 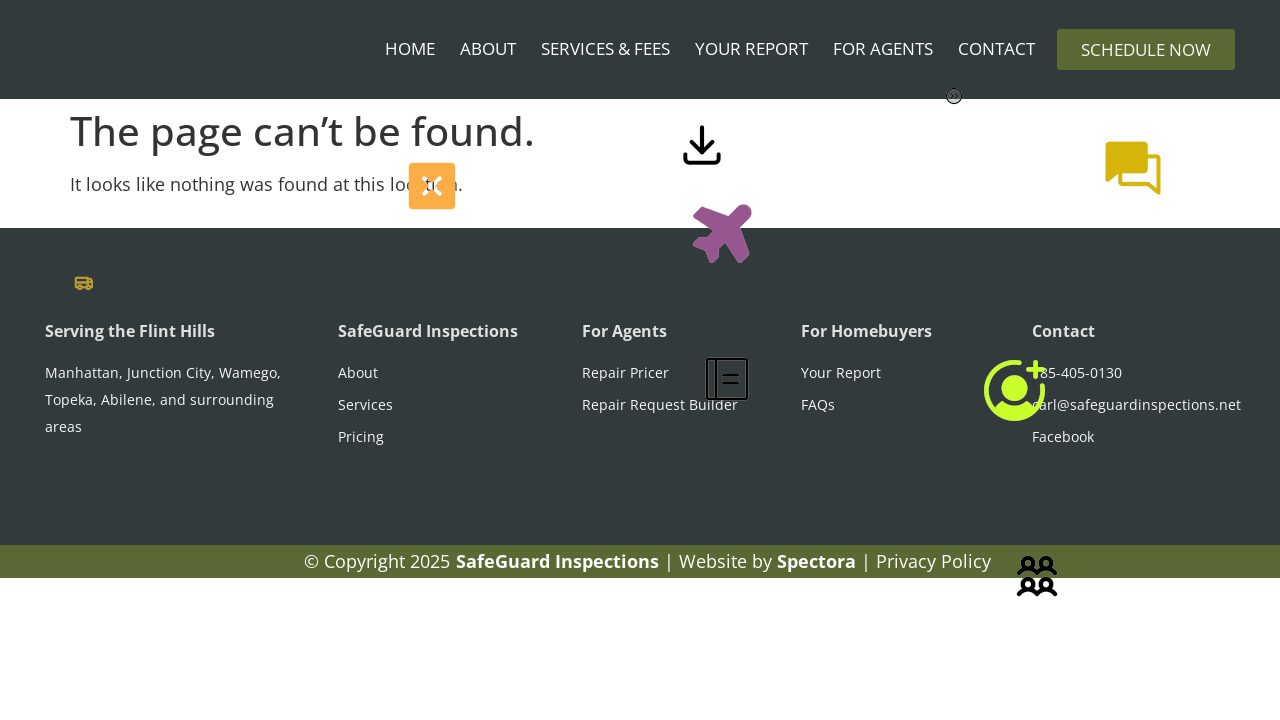 What do you see at coordinates (723, 232) in the screenshot?
I see `enable airplane mode` at bounding box center [723, 232].